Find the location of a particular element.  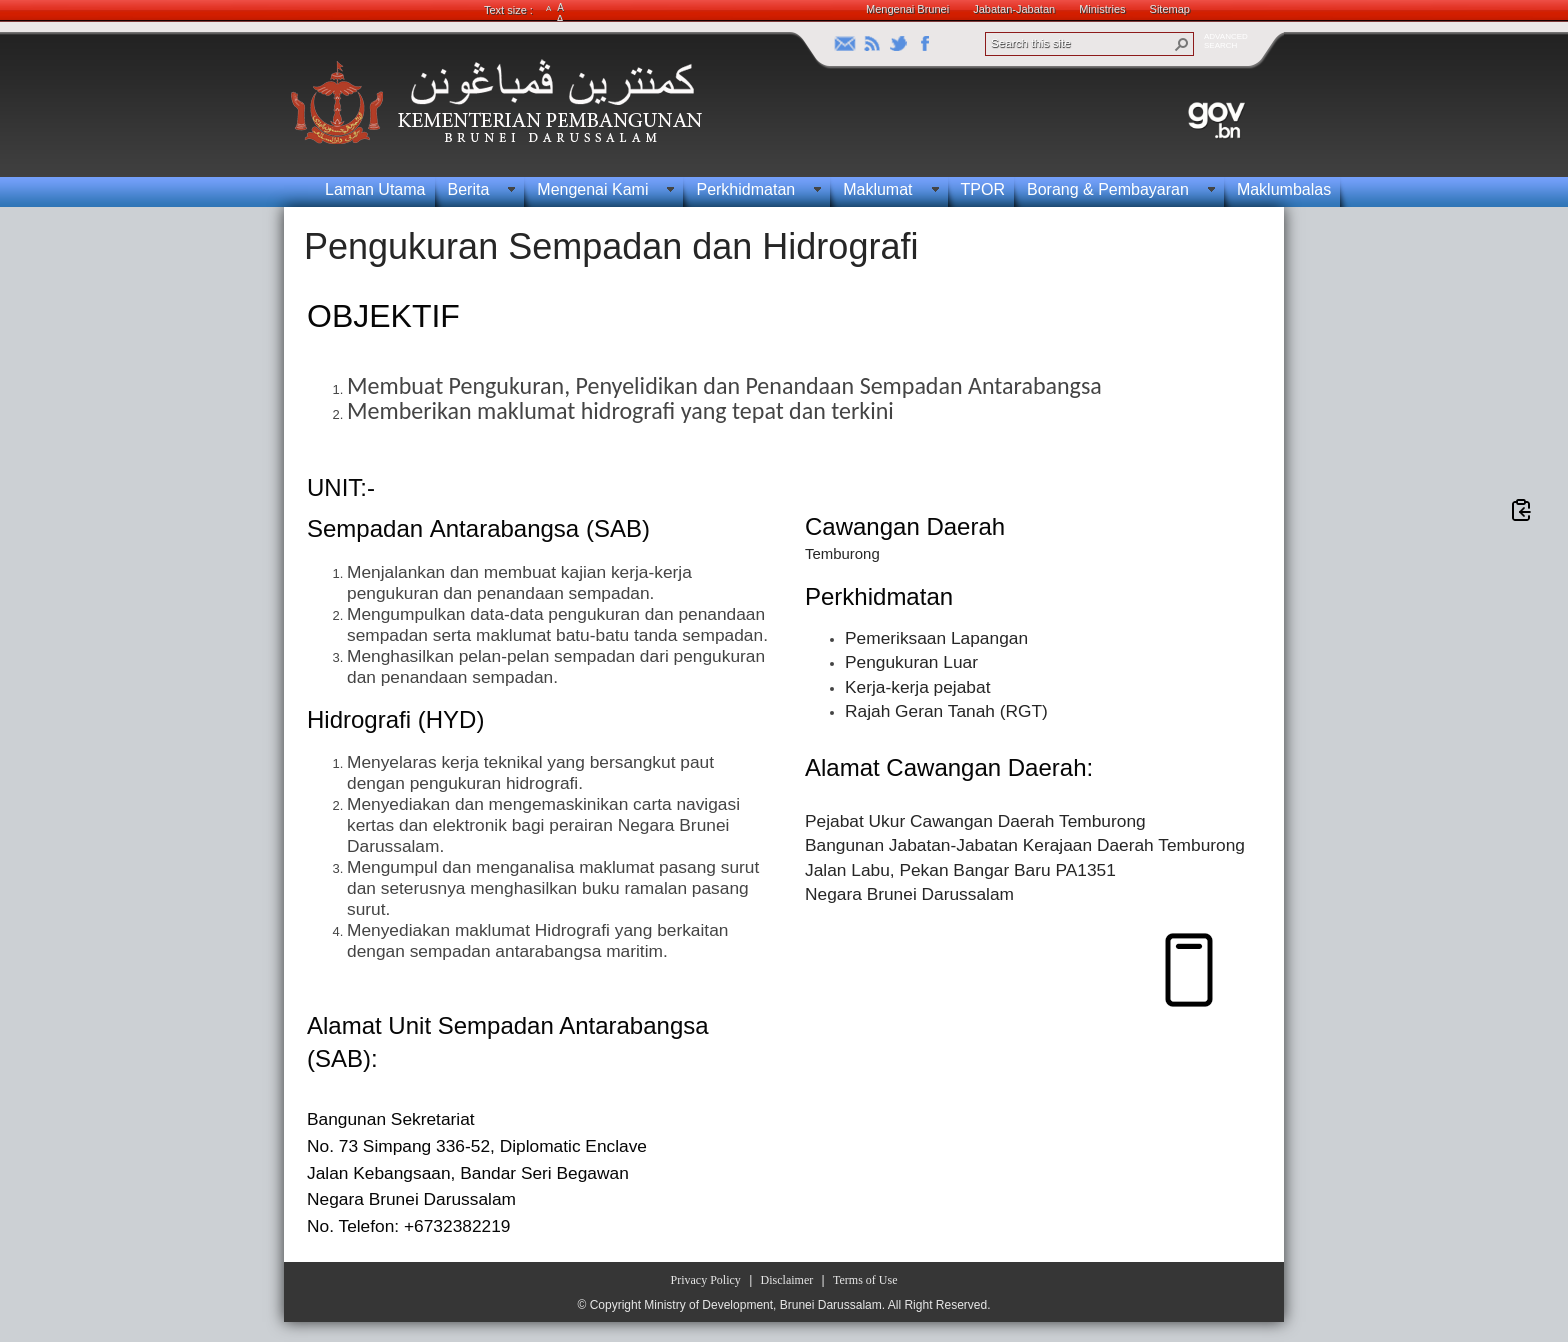

access device speaker settings is located at coordinates (1189, 970).